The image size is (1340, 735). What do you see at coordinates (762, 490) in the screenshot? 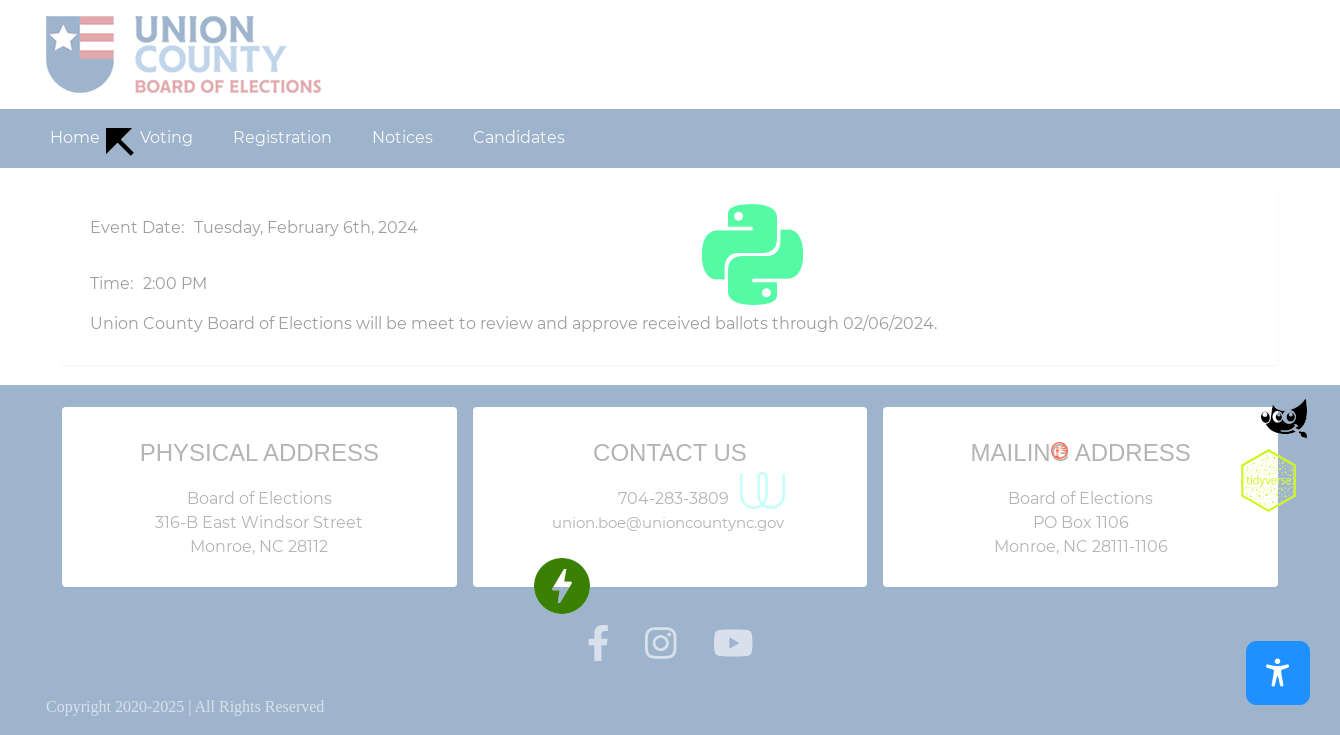
I see `open wire messaging app` at bounding box center [762, 490].